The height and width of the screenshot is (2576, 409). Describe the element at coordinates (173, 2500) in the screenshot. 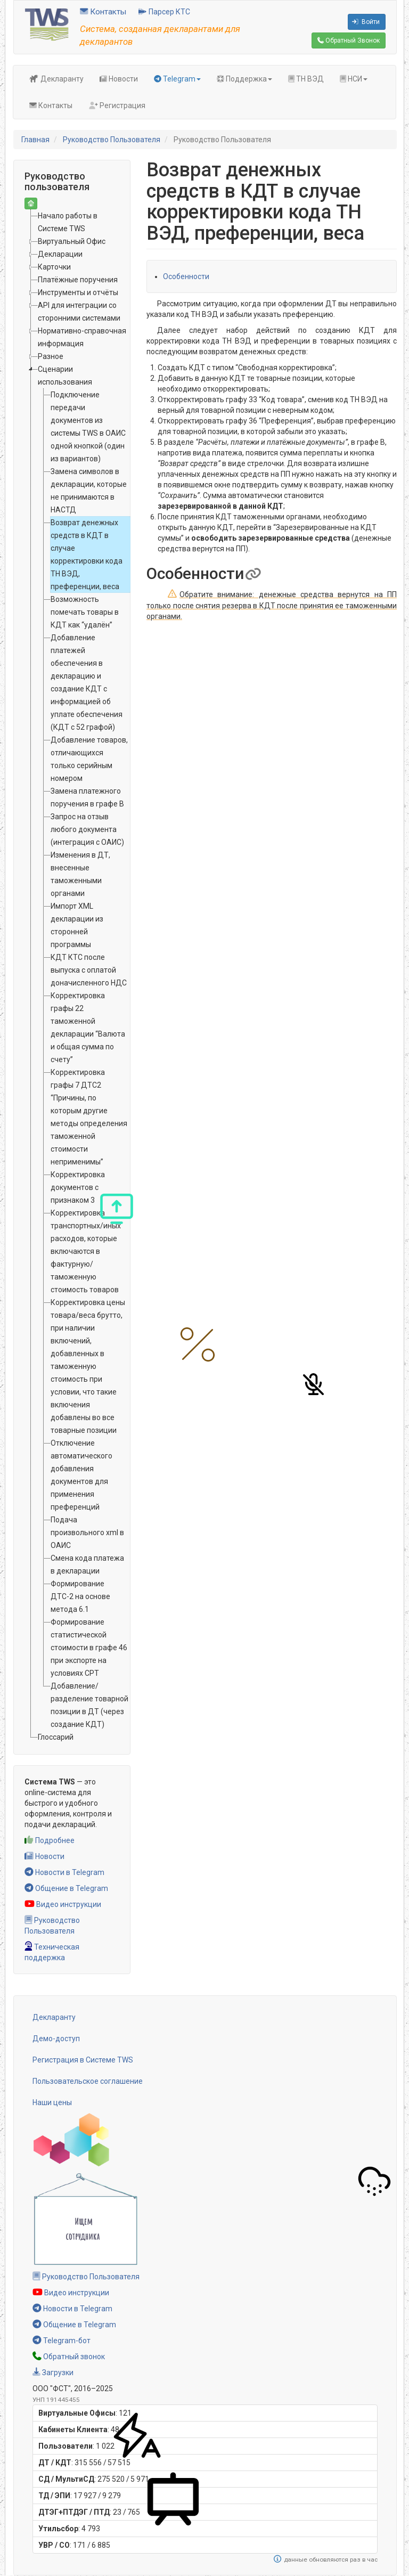

I see `start or view a presentation` at that location.